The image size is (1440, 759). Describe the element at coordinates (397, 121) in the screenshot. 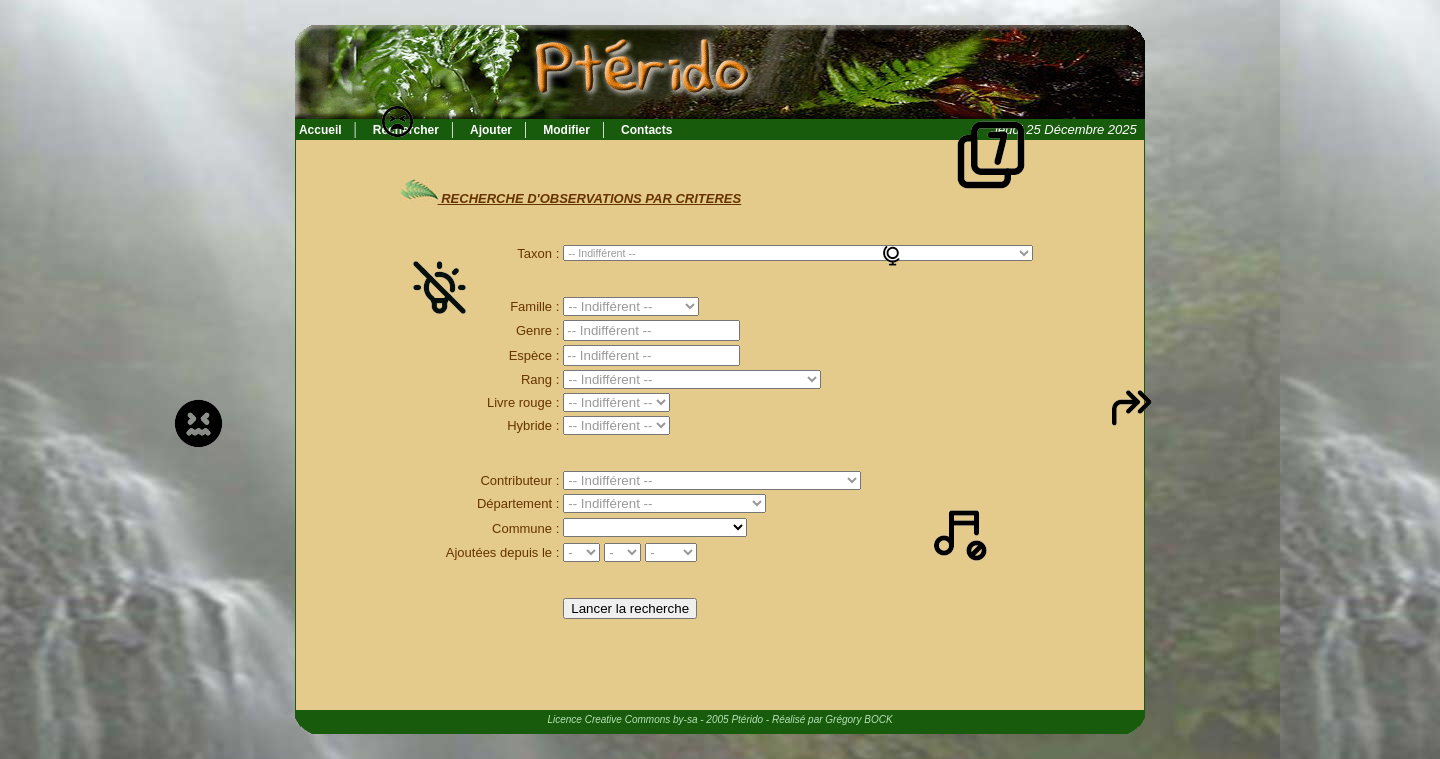

I see `indicates user fatigue or exhaustion status` at that location.